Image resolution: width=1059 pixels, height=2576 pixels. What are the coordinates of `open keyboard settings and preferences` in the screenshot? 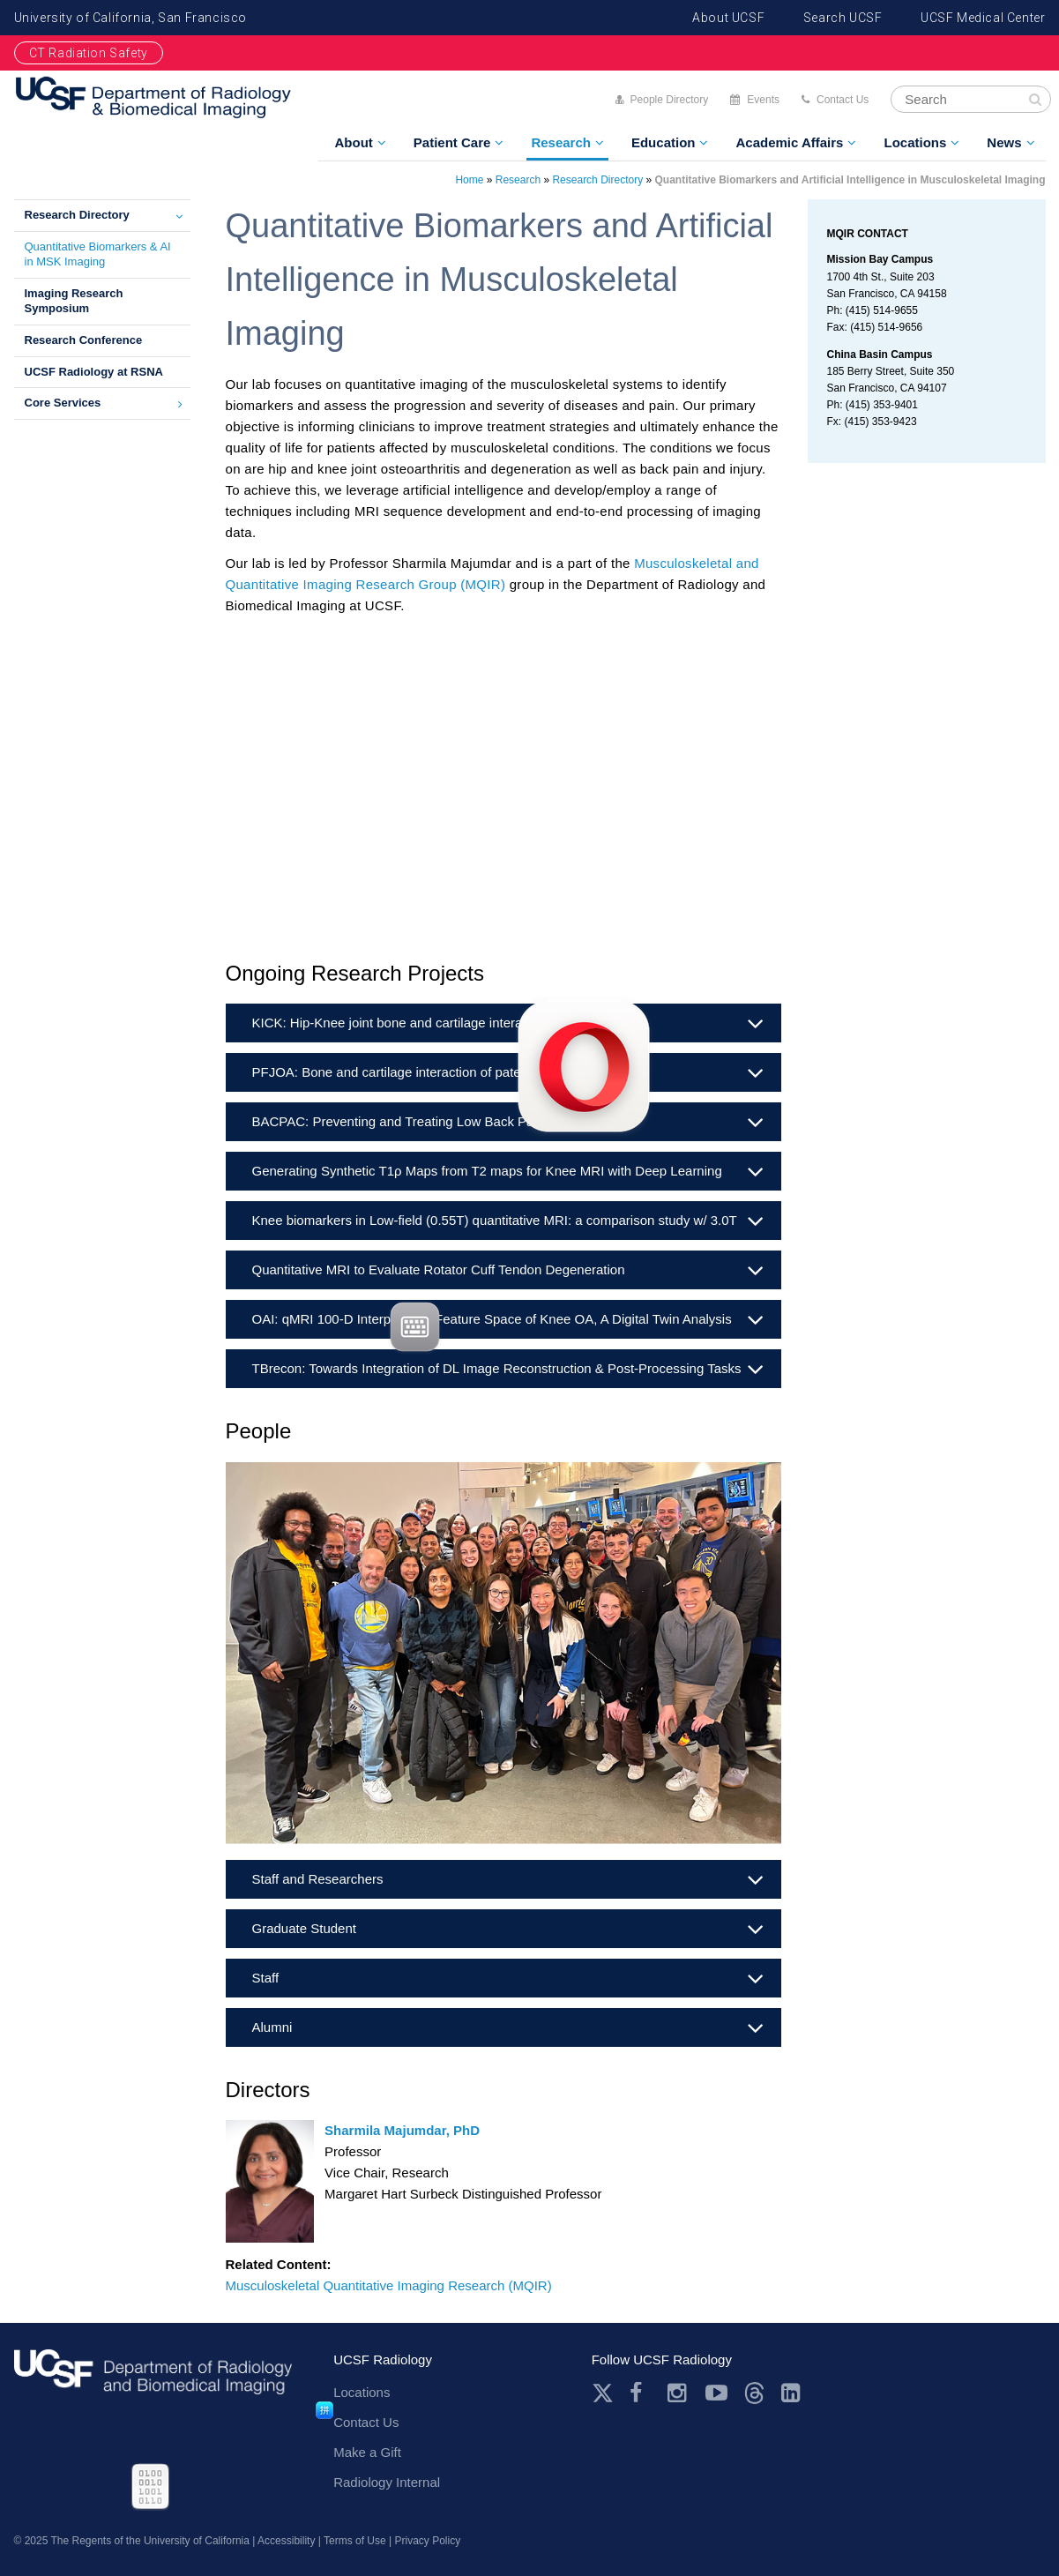 It's located at (414, 1327).